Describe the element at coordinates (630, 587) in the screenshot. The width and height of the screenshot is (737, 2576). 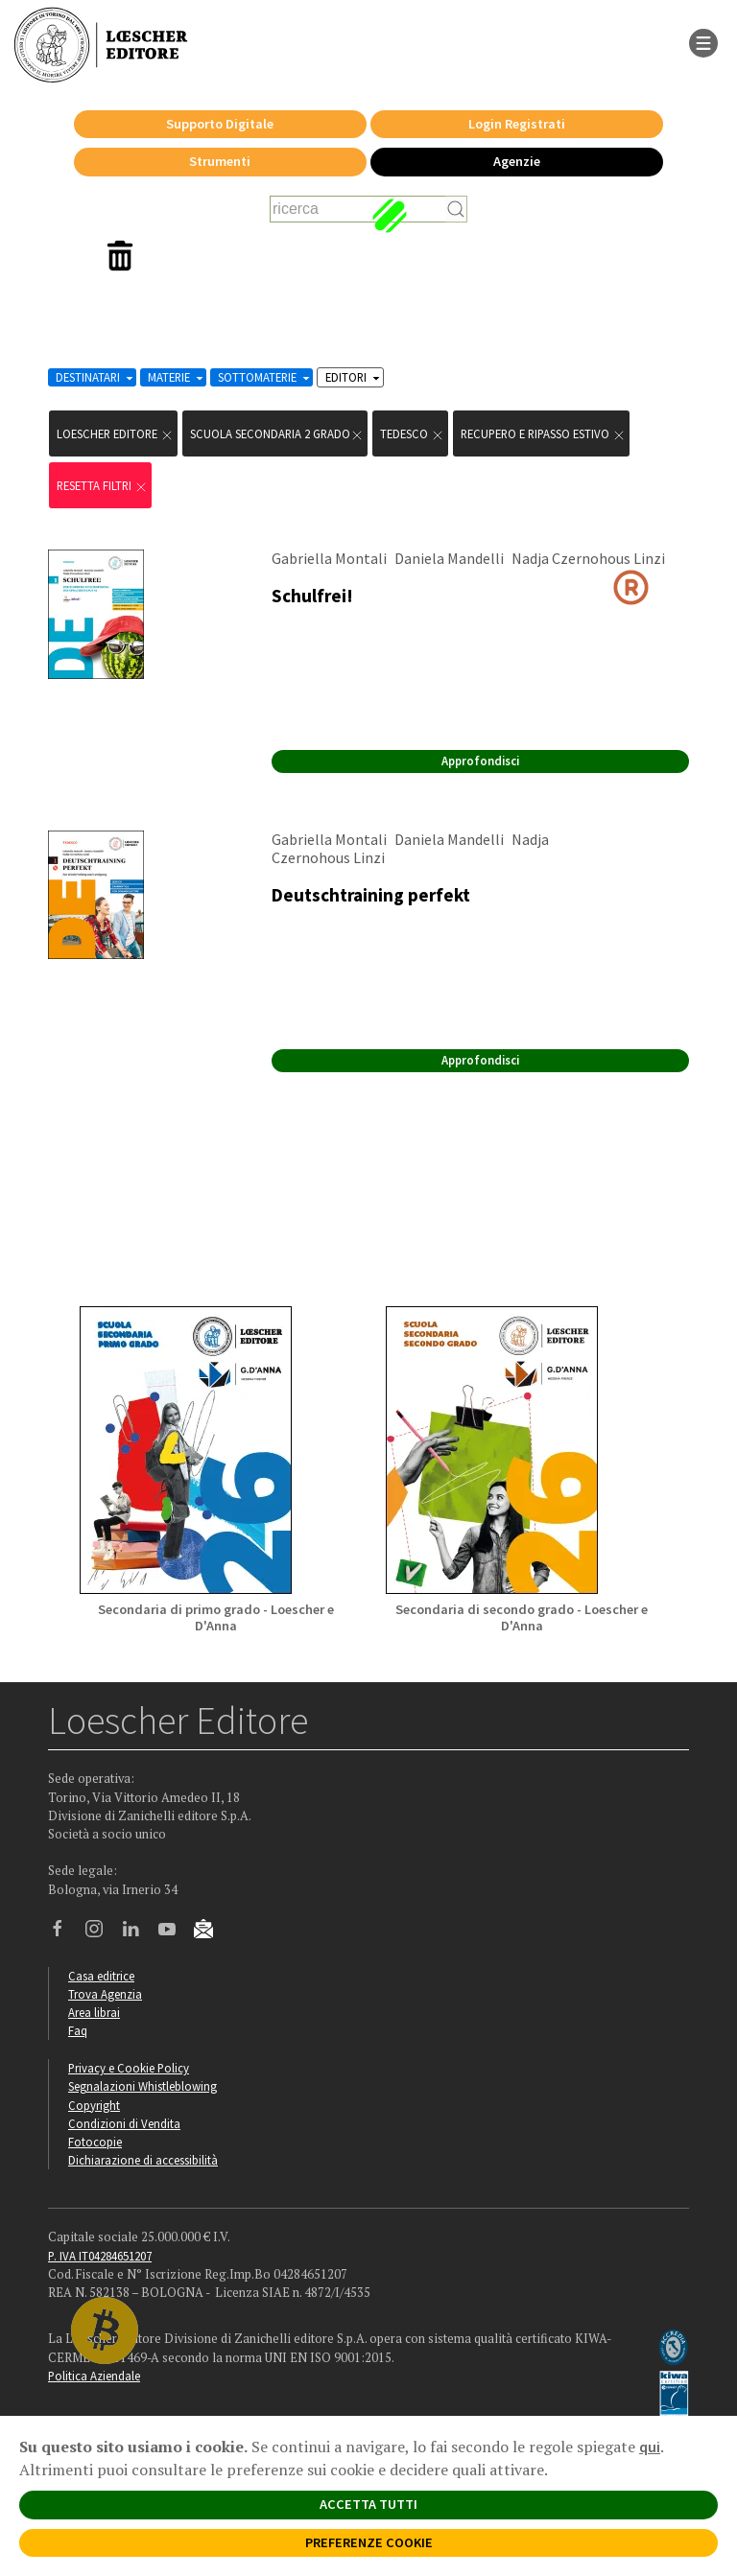
I see `indicates registered trademark status` at that location.